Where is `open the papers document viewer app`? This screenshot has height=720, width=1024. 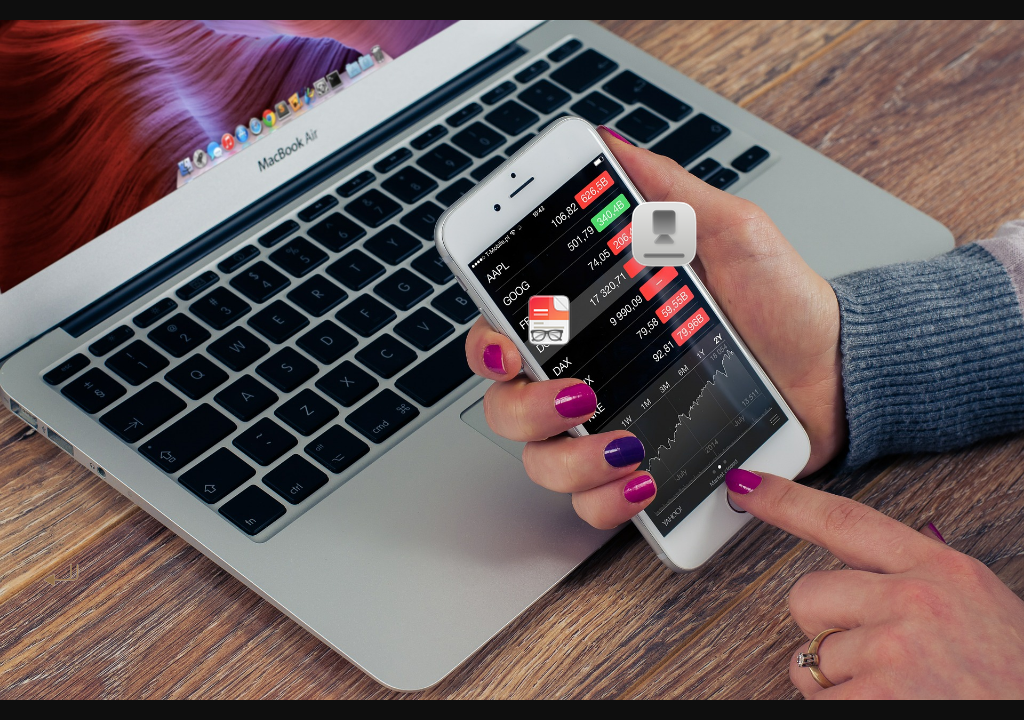
open the papers document viewer app is located at coordinates (549, 320).